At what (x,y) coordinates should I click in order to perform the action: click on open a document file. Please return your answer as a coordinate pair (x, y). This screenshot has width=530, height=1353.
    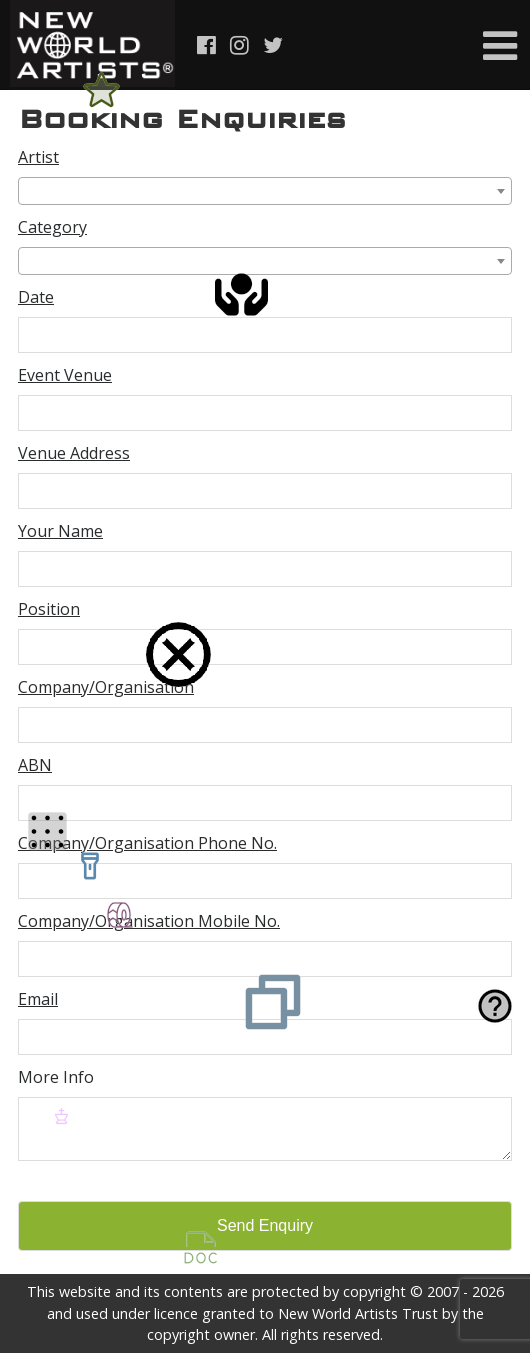
    Looking at the image, I should click on (201, 1249).